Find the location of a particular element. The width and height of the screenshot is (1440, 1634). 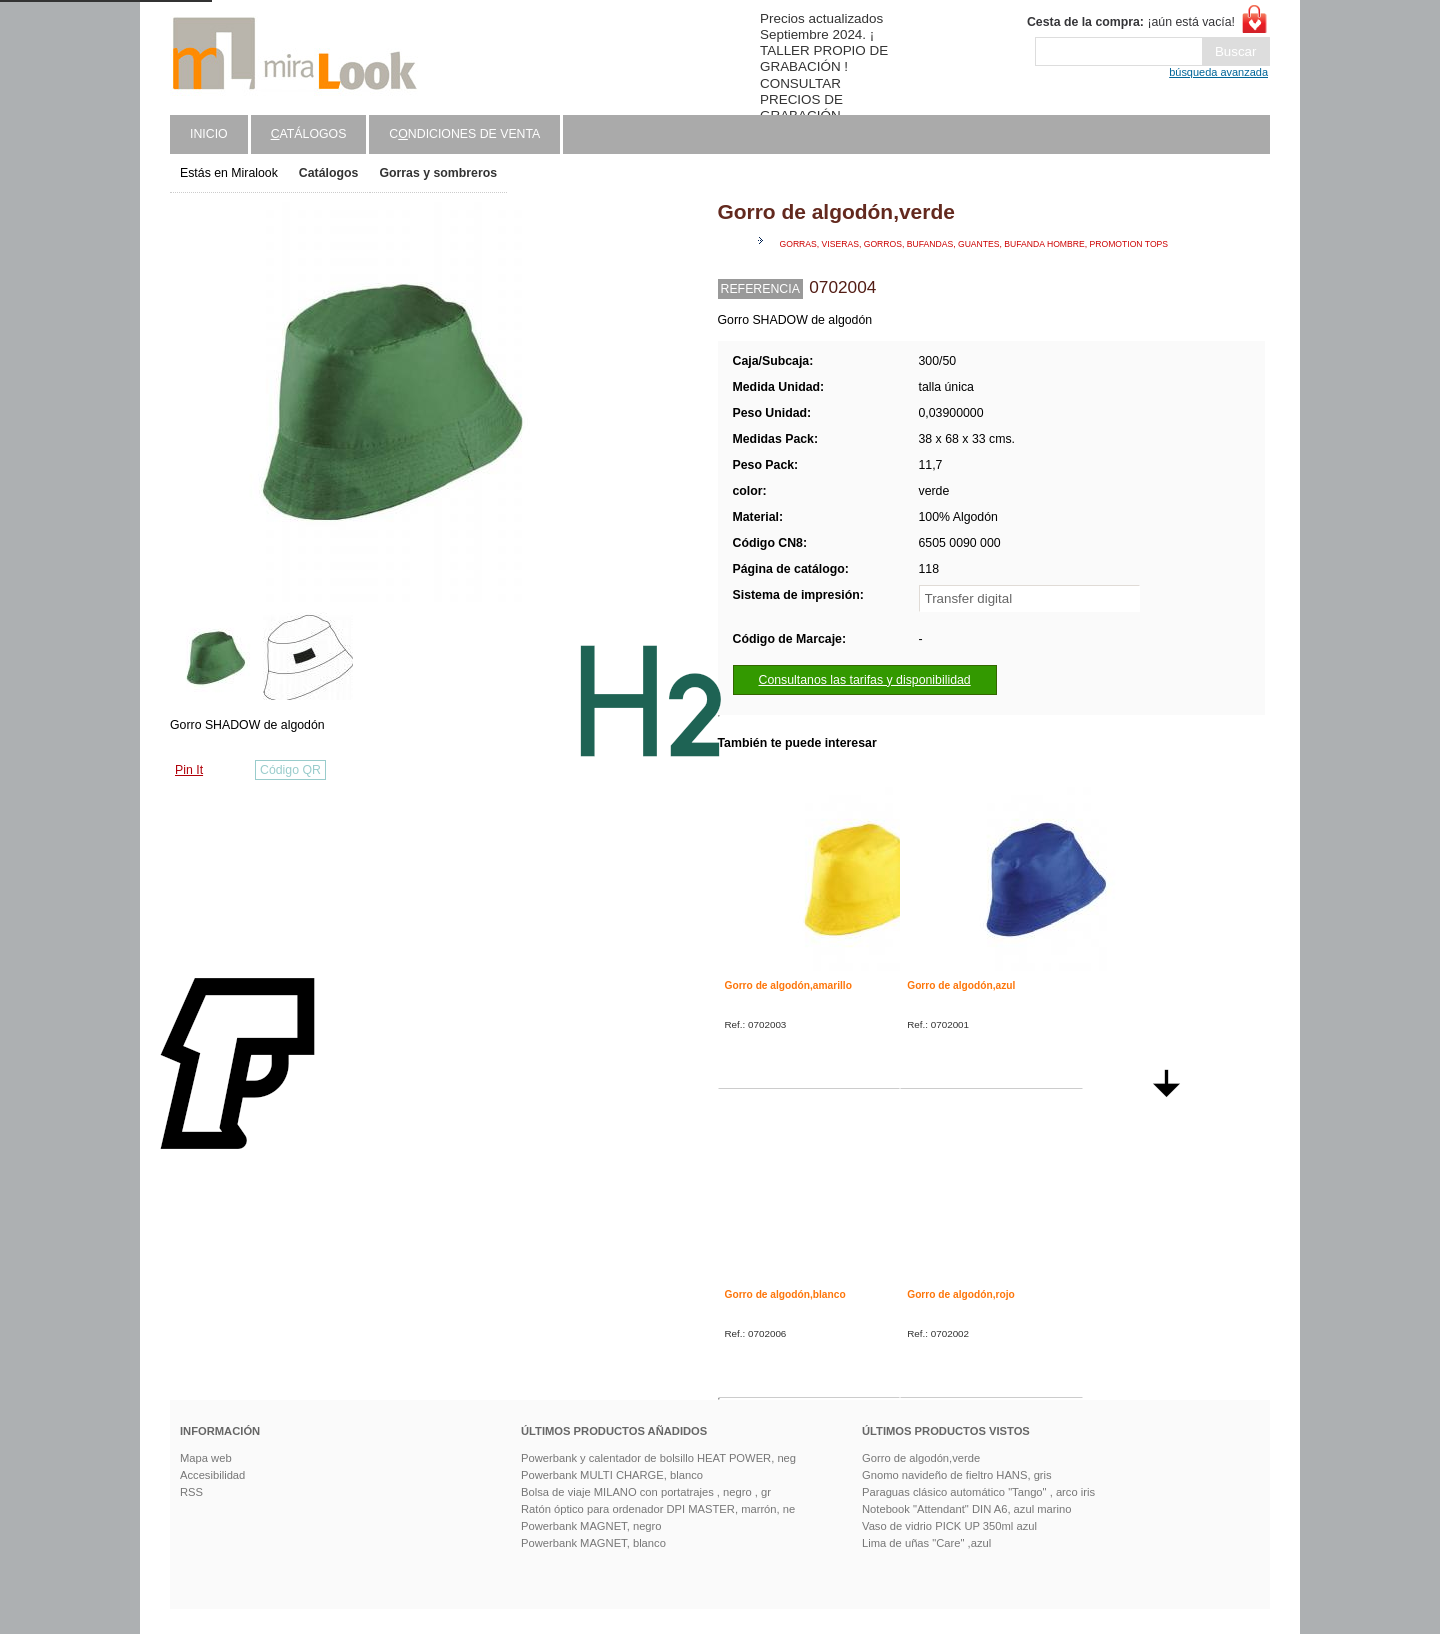

format text as heading level 2 is located at coordinates (650, 701).